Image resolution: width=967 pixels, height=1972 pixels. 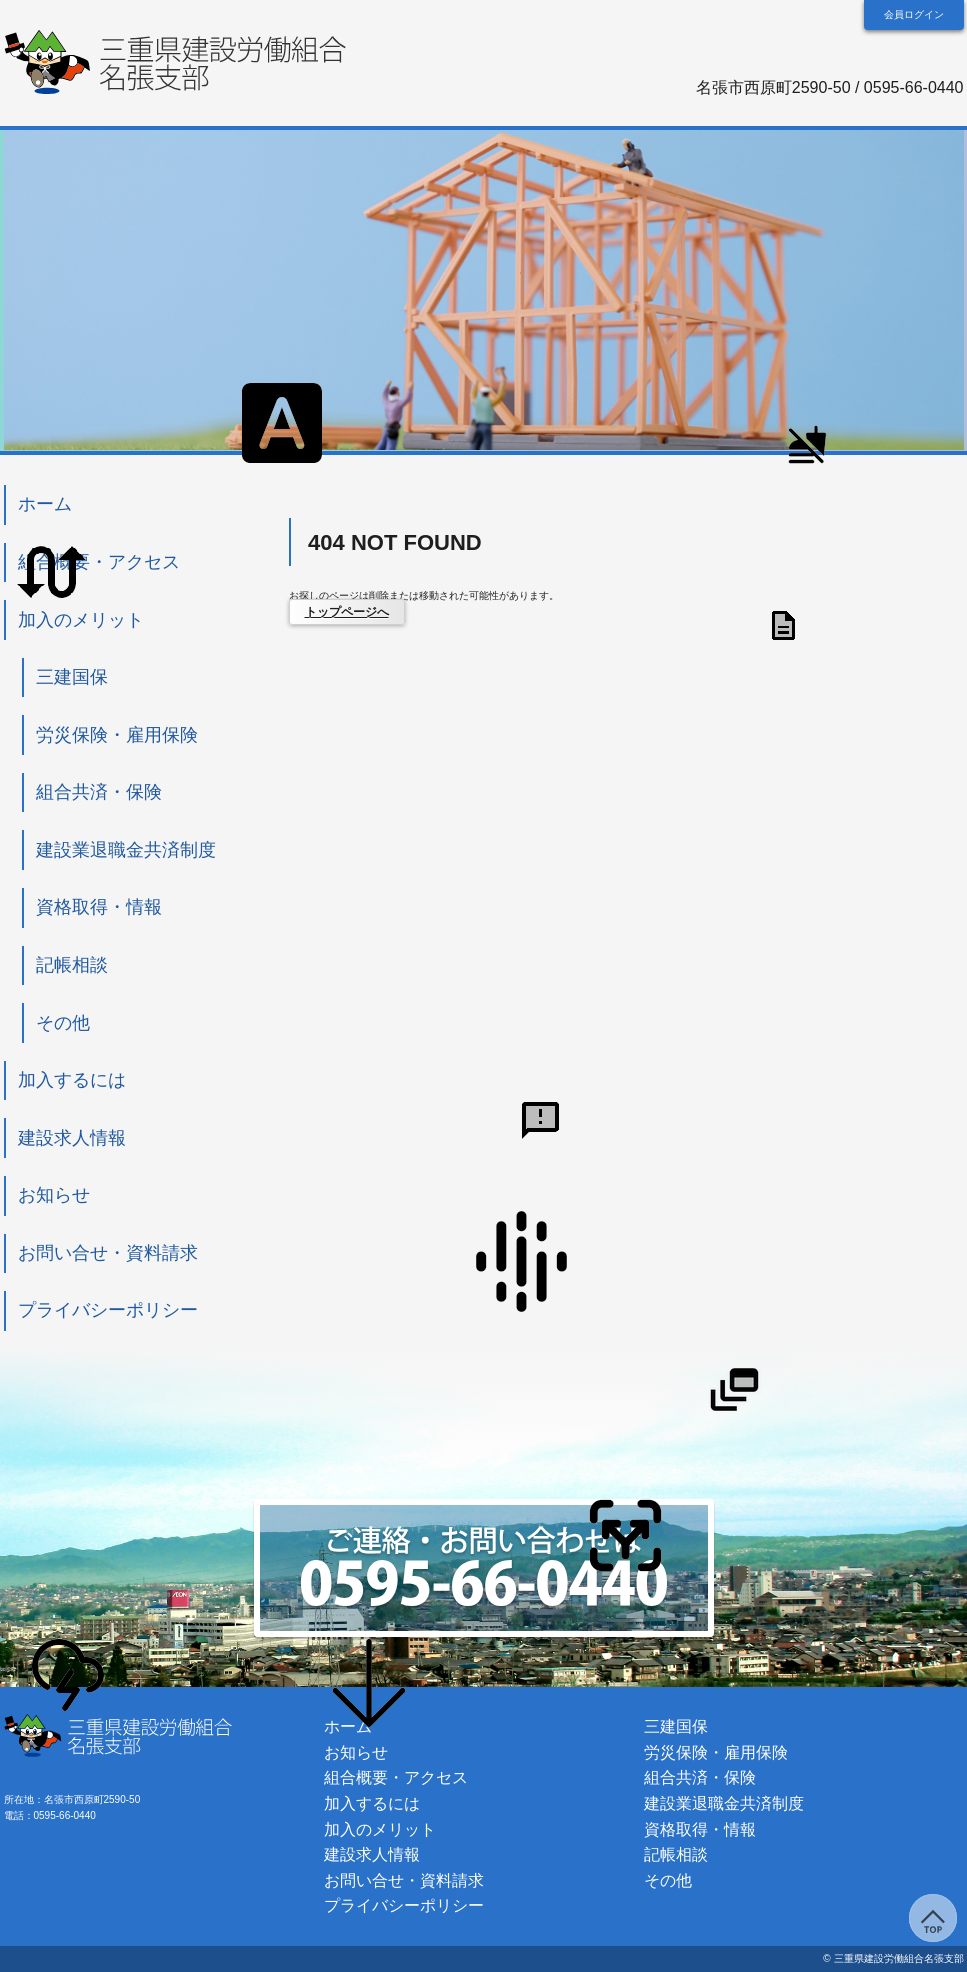 I want to click on indicates food or eating is not allowed, so click(x=807, y=444).